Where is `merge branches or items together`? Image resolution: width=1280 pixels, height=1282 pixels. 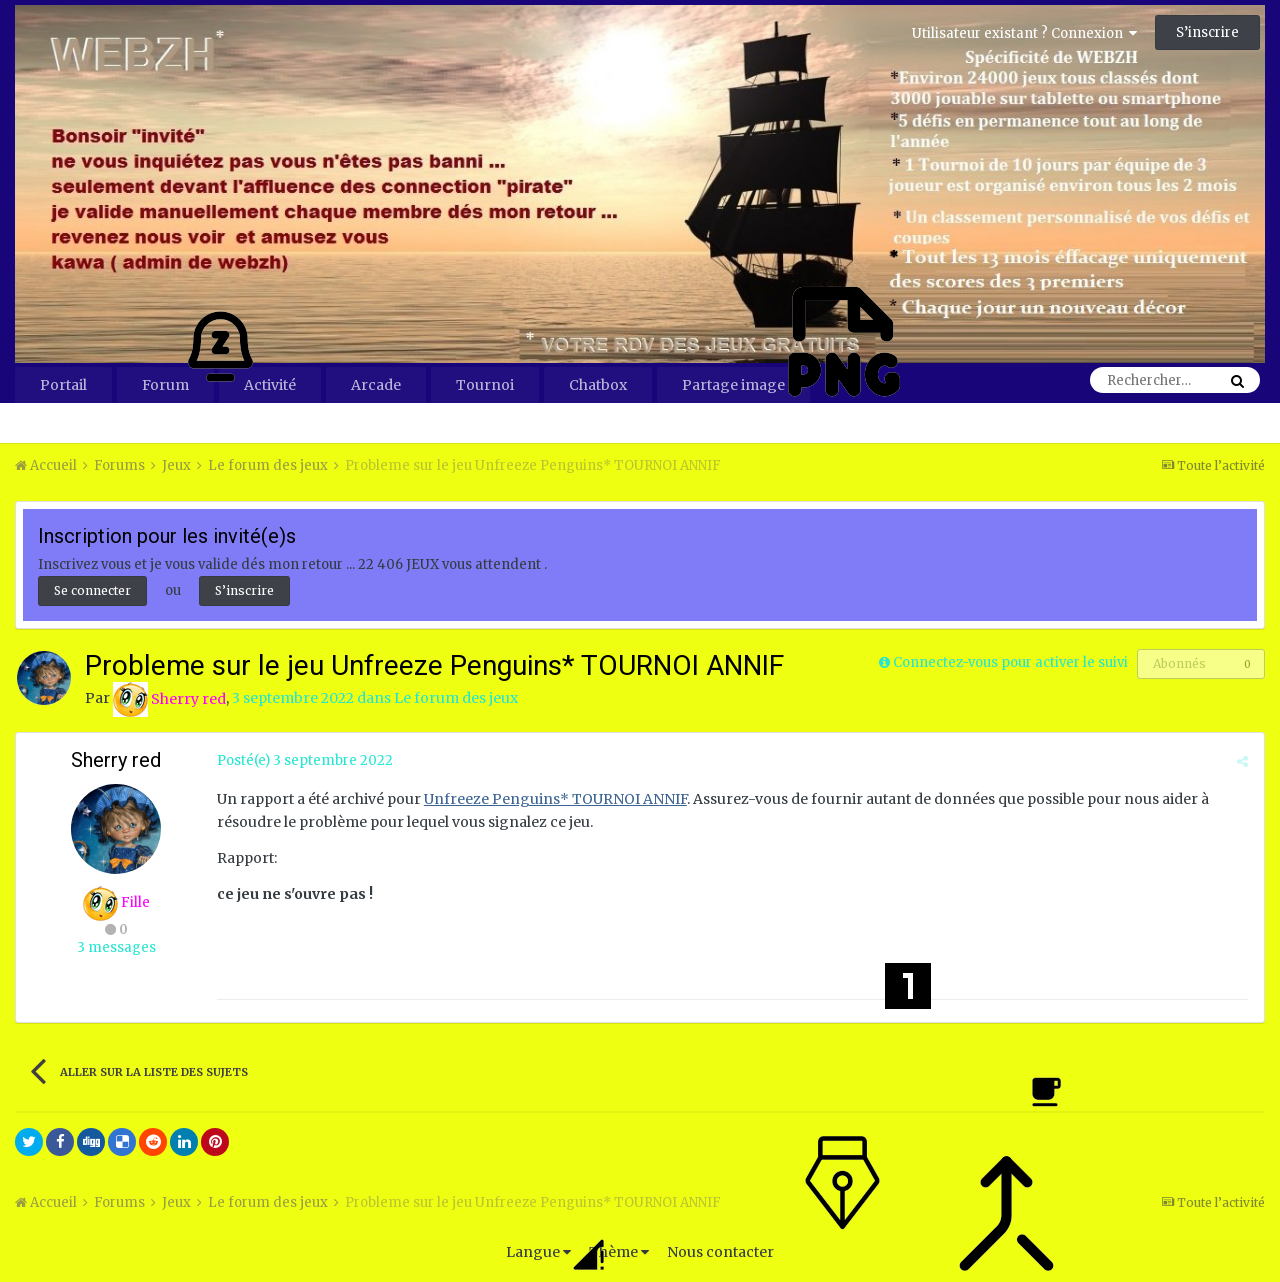
merge branches or items together is located at coordinates (1006, 1213).